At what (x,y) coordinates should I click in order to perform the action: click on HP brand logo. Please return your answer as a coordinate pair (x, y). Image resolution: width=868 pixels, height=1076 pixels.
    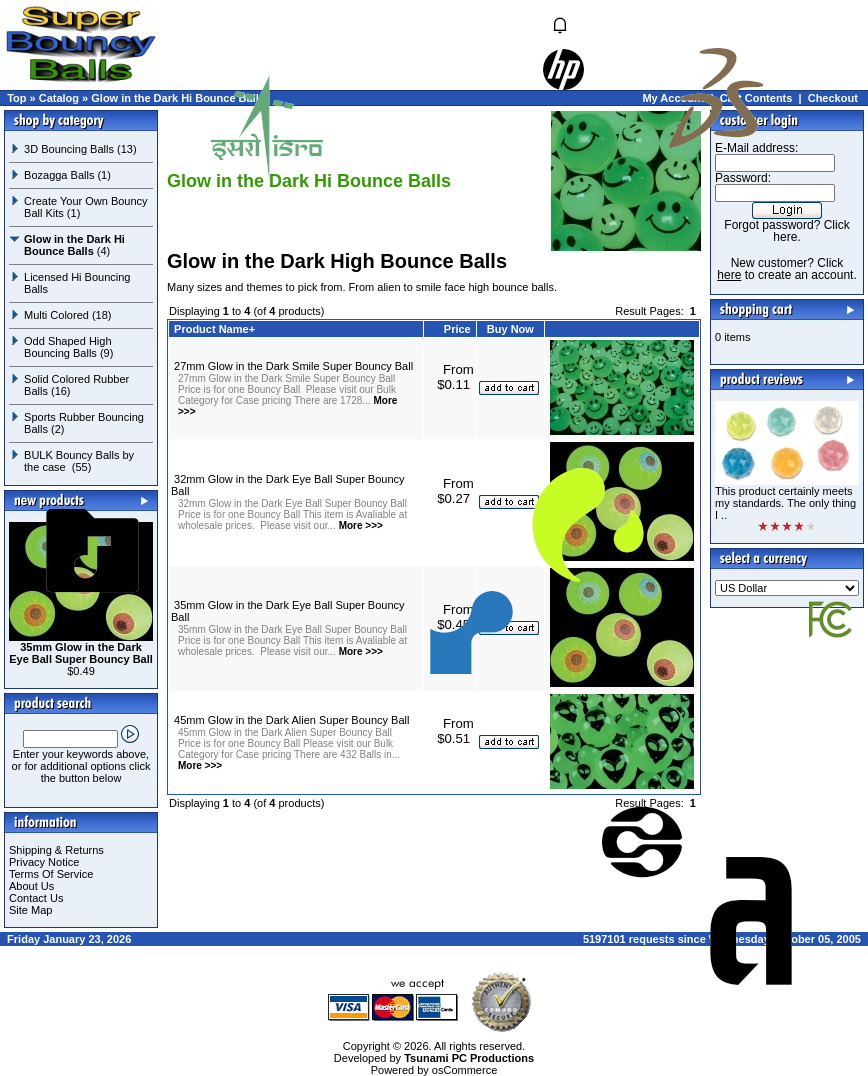
    Looking at the image, I should click on (563, 69).